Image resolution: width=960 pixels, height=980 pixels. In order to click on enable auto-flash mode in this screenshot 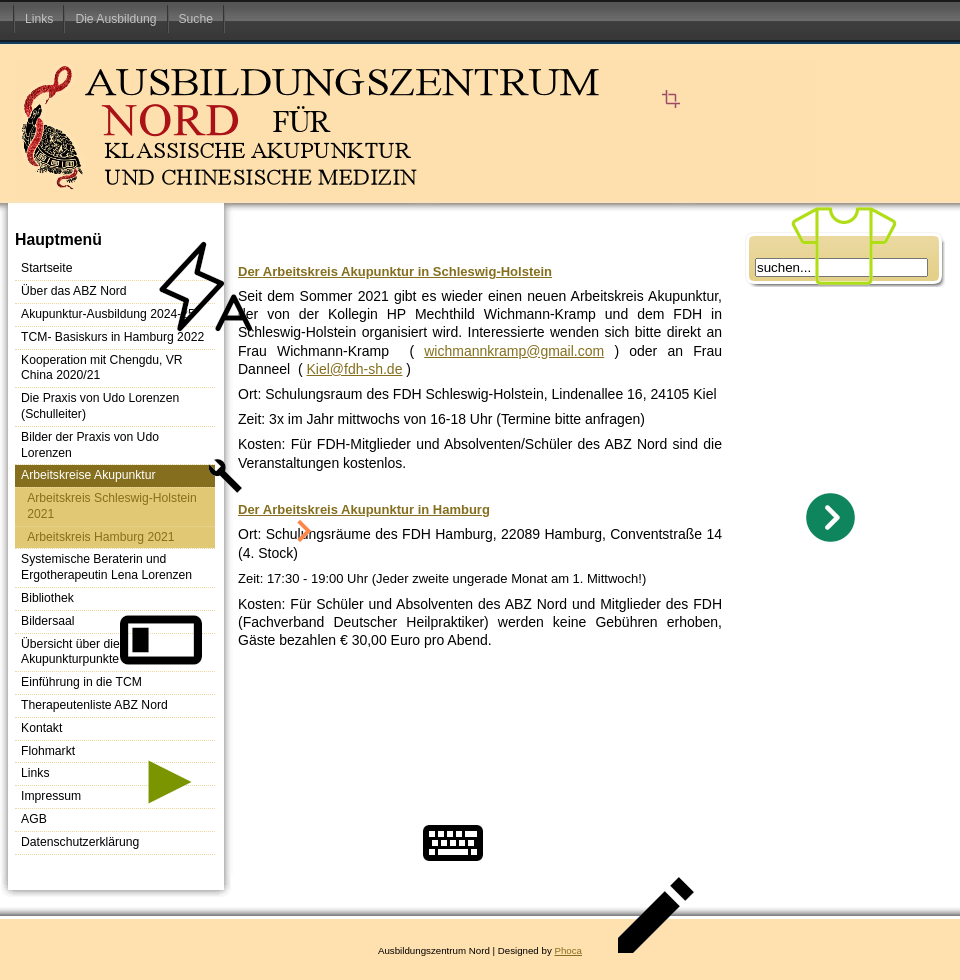, I will do `click(204, 290)`.